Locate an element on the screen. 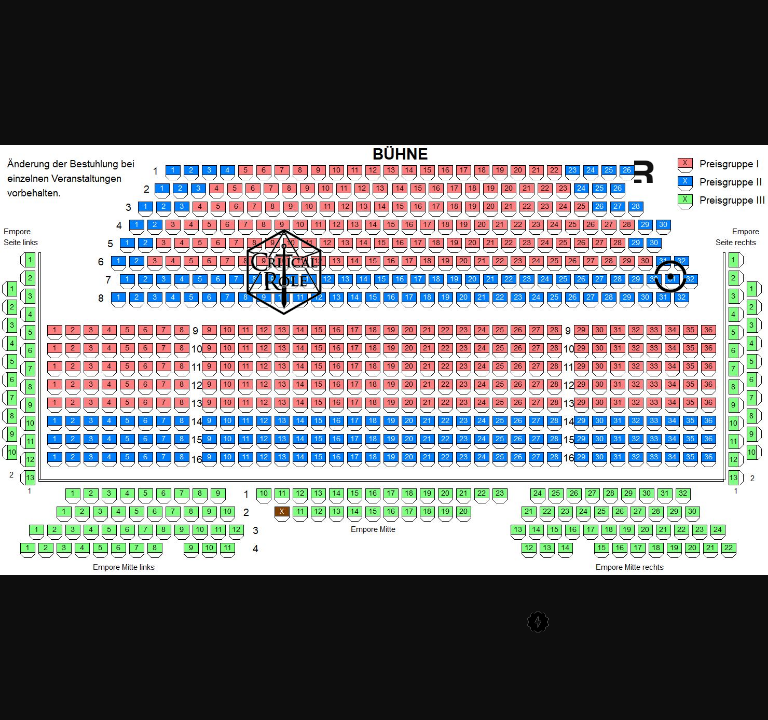  open the fueler app is located at coordinates (538, 622).